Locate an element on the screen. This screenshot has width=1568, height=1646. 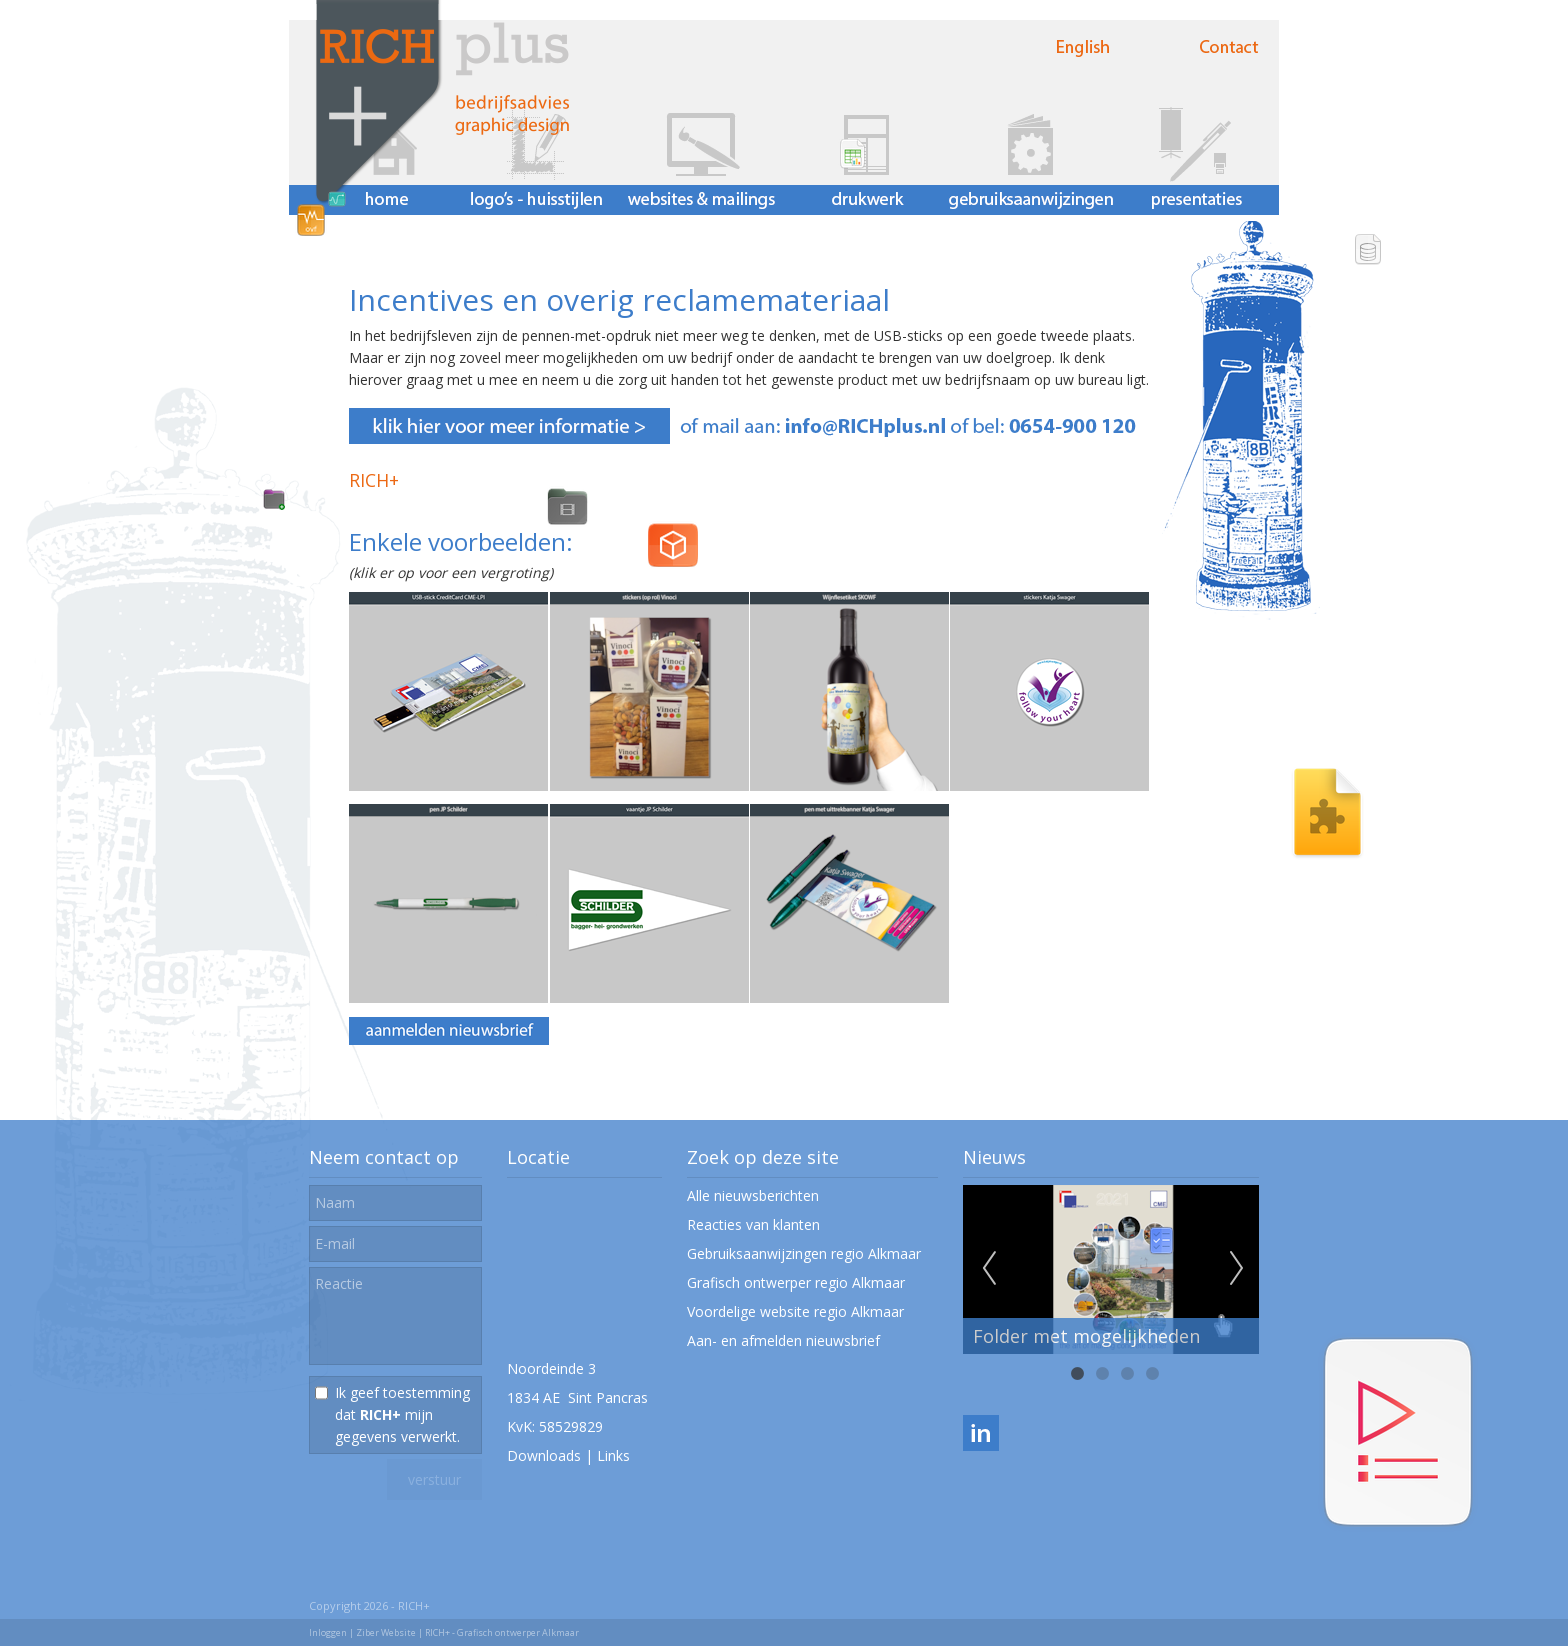
create a new folder is located at coordinates (274, 499).